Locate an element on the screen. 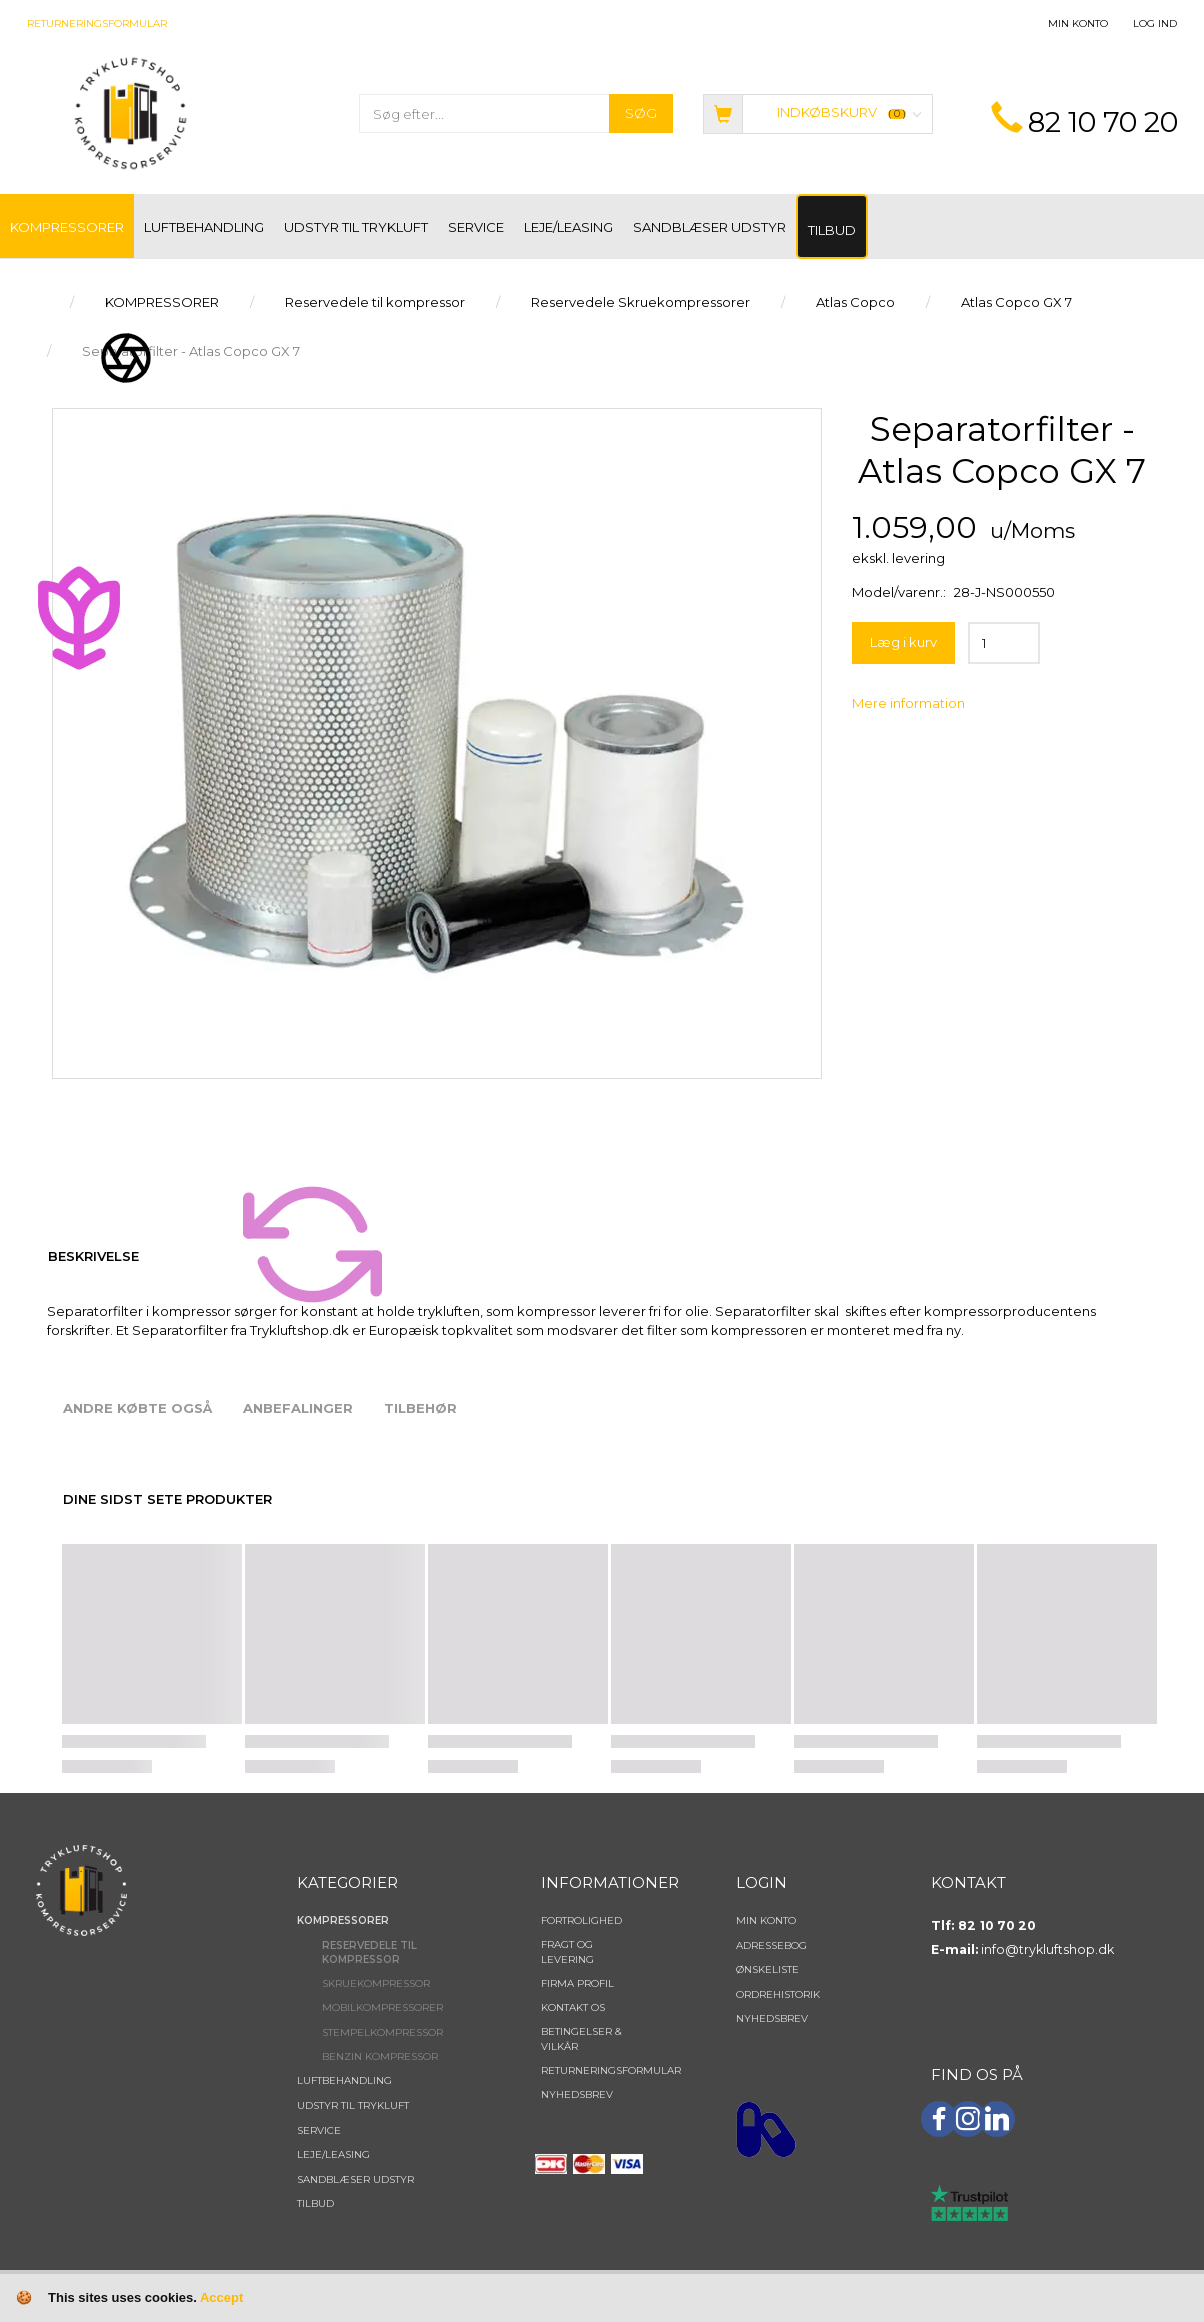  refresh or reload content is located at coordinates (312, 1244).